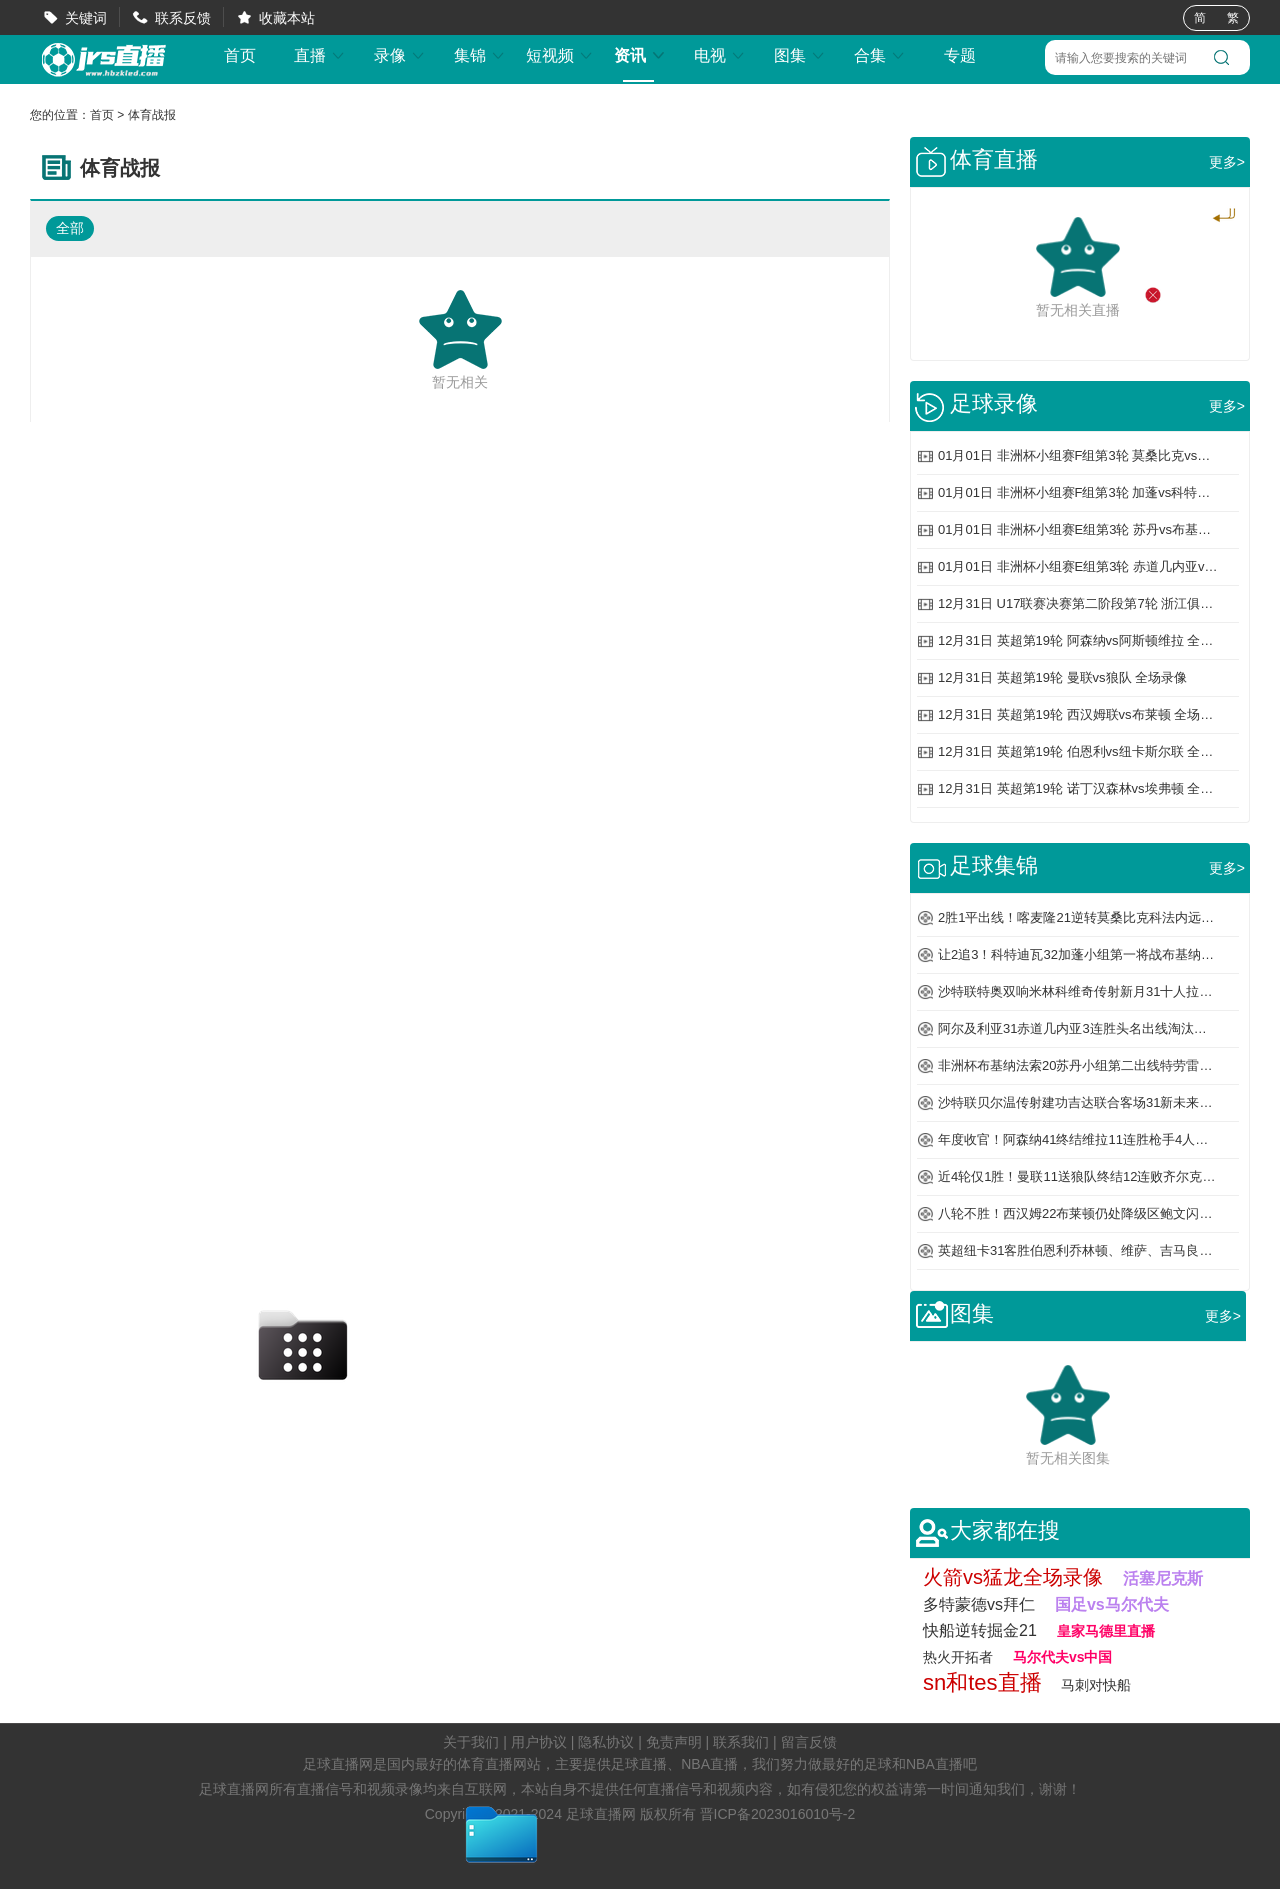  What do you see at coordinates (1153, 295) in the screenshot?
I see `indicates a file cannot sync to Dropbox` at bounding box center [1153, 295].